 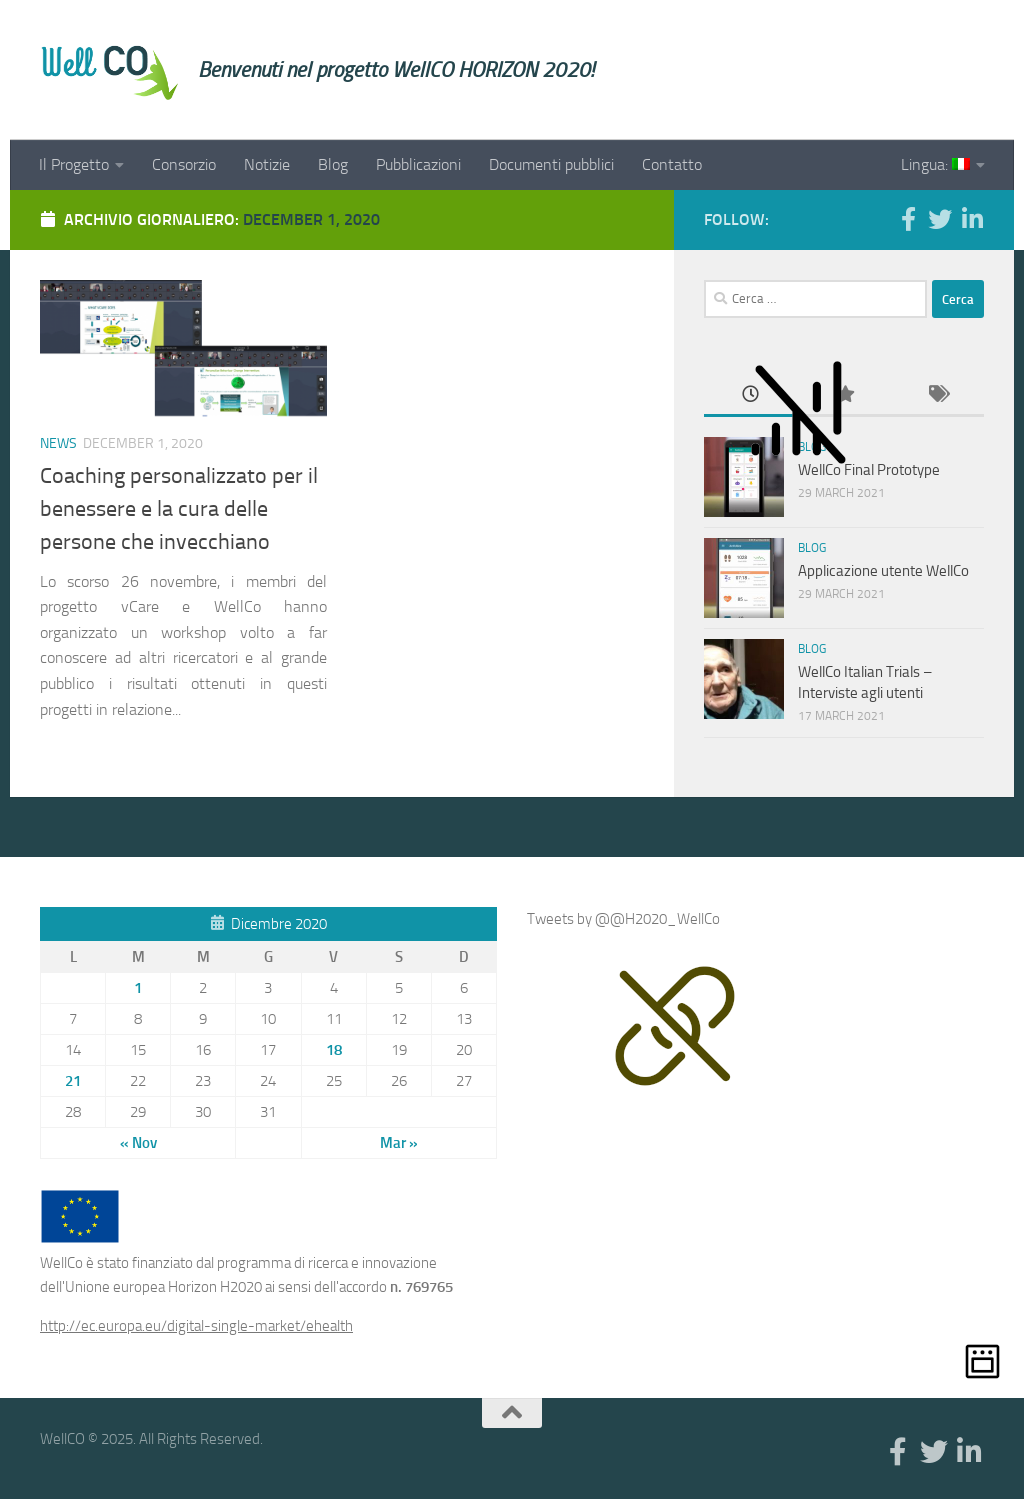 I want to click on access kitchen or cooking appliance controls, so click(x=982, y=1361).